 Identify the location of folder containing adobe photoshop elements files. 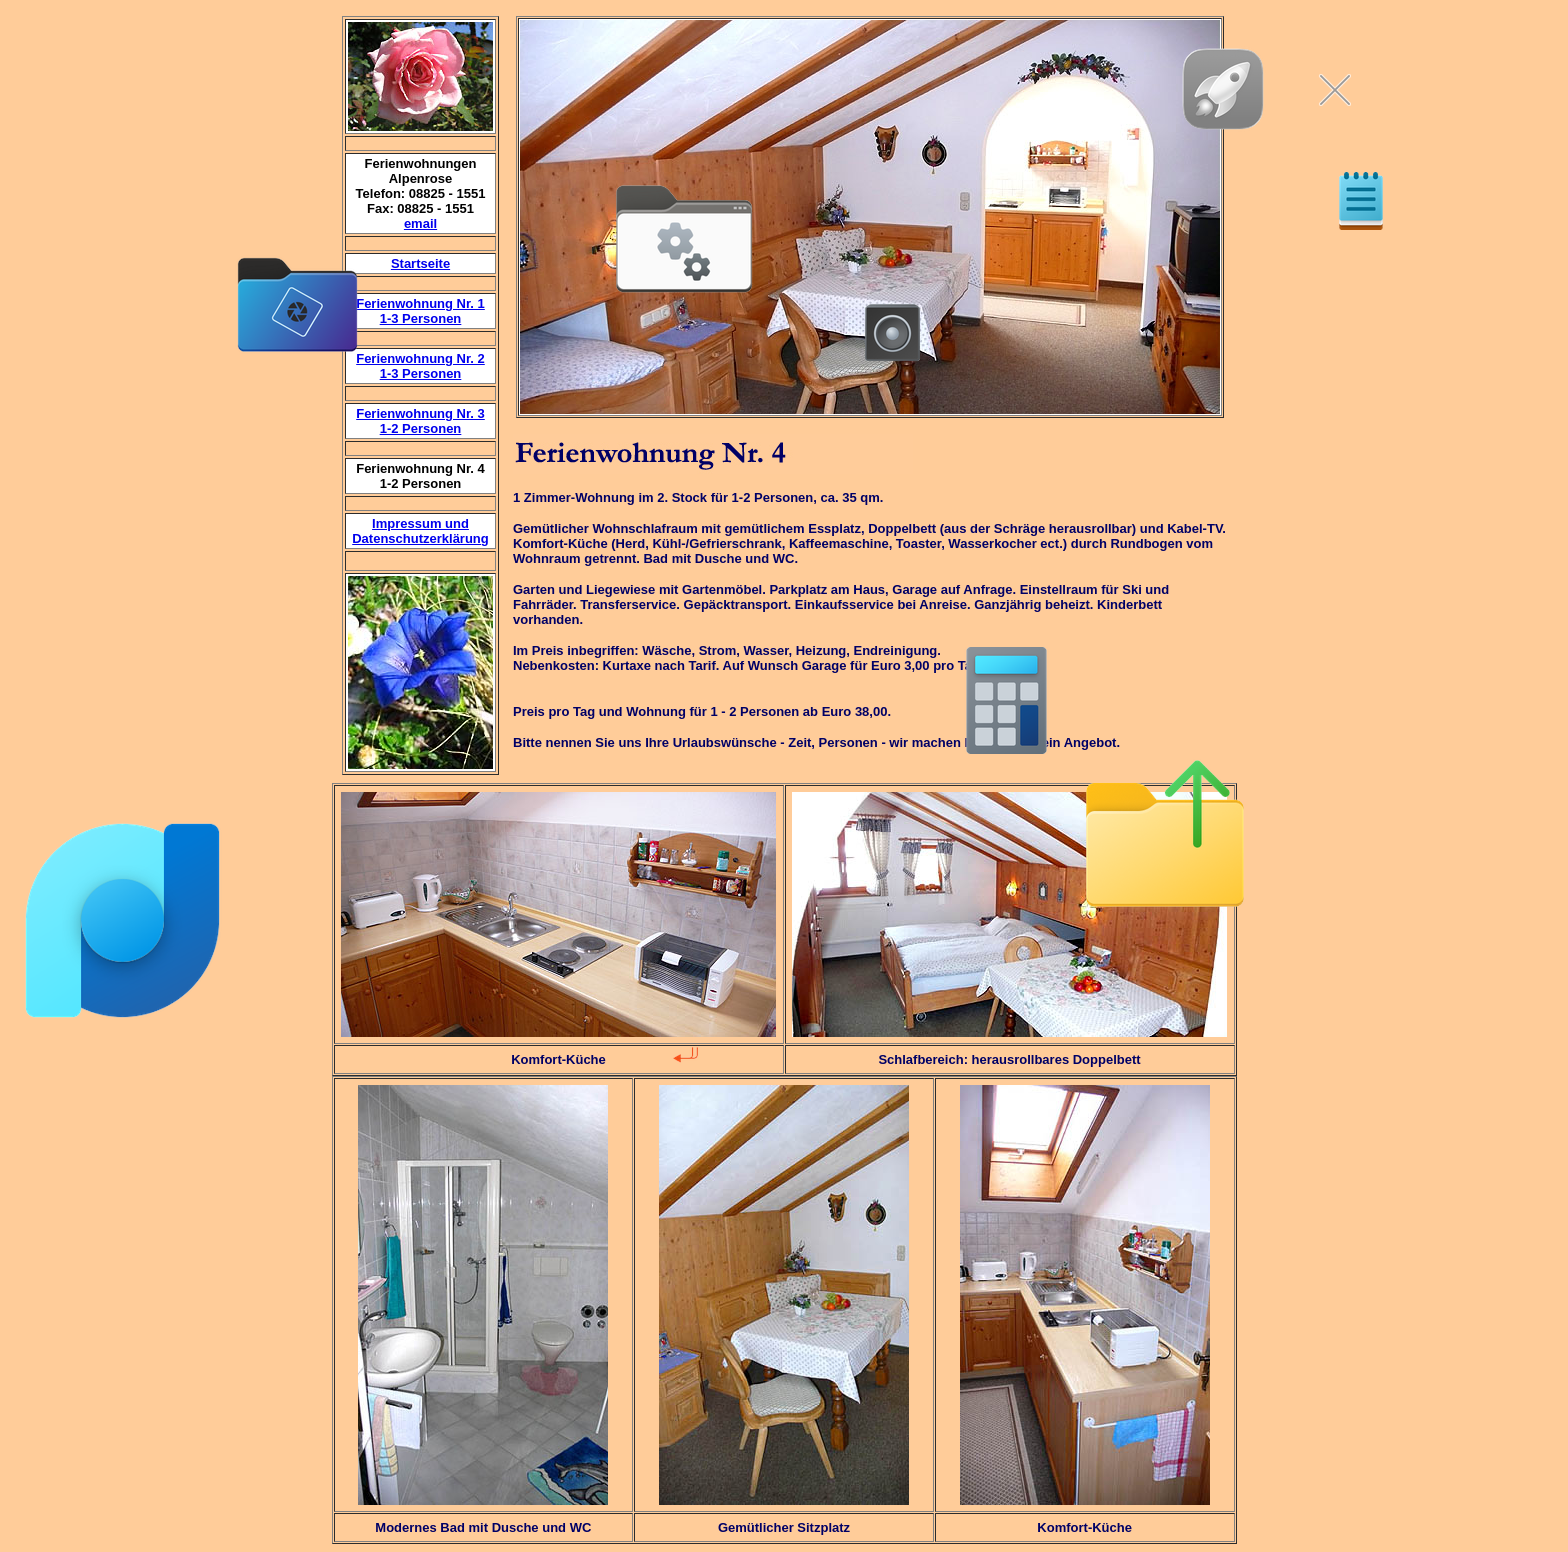
(297, 308).